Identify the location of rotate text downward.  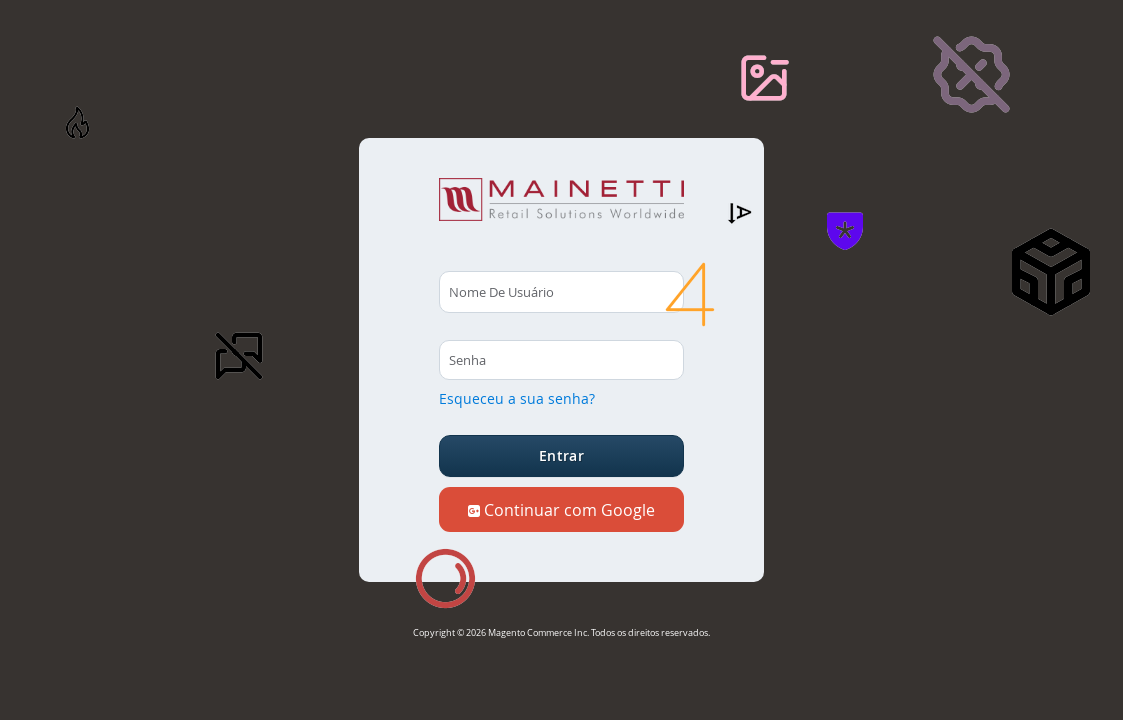
(739, 213).